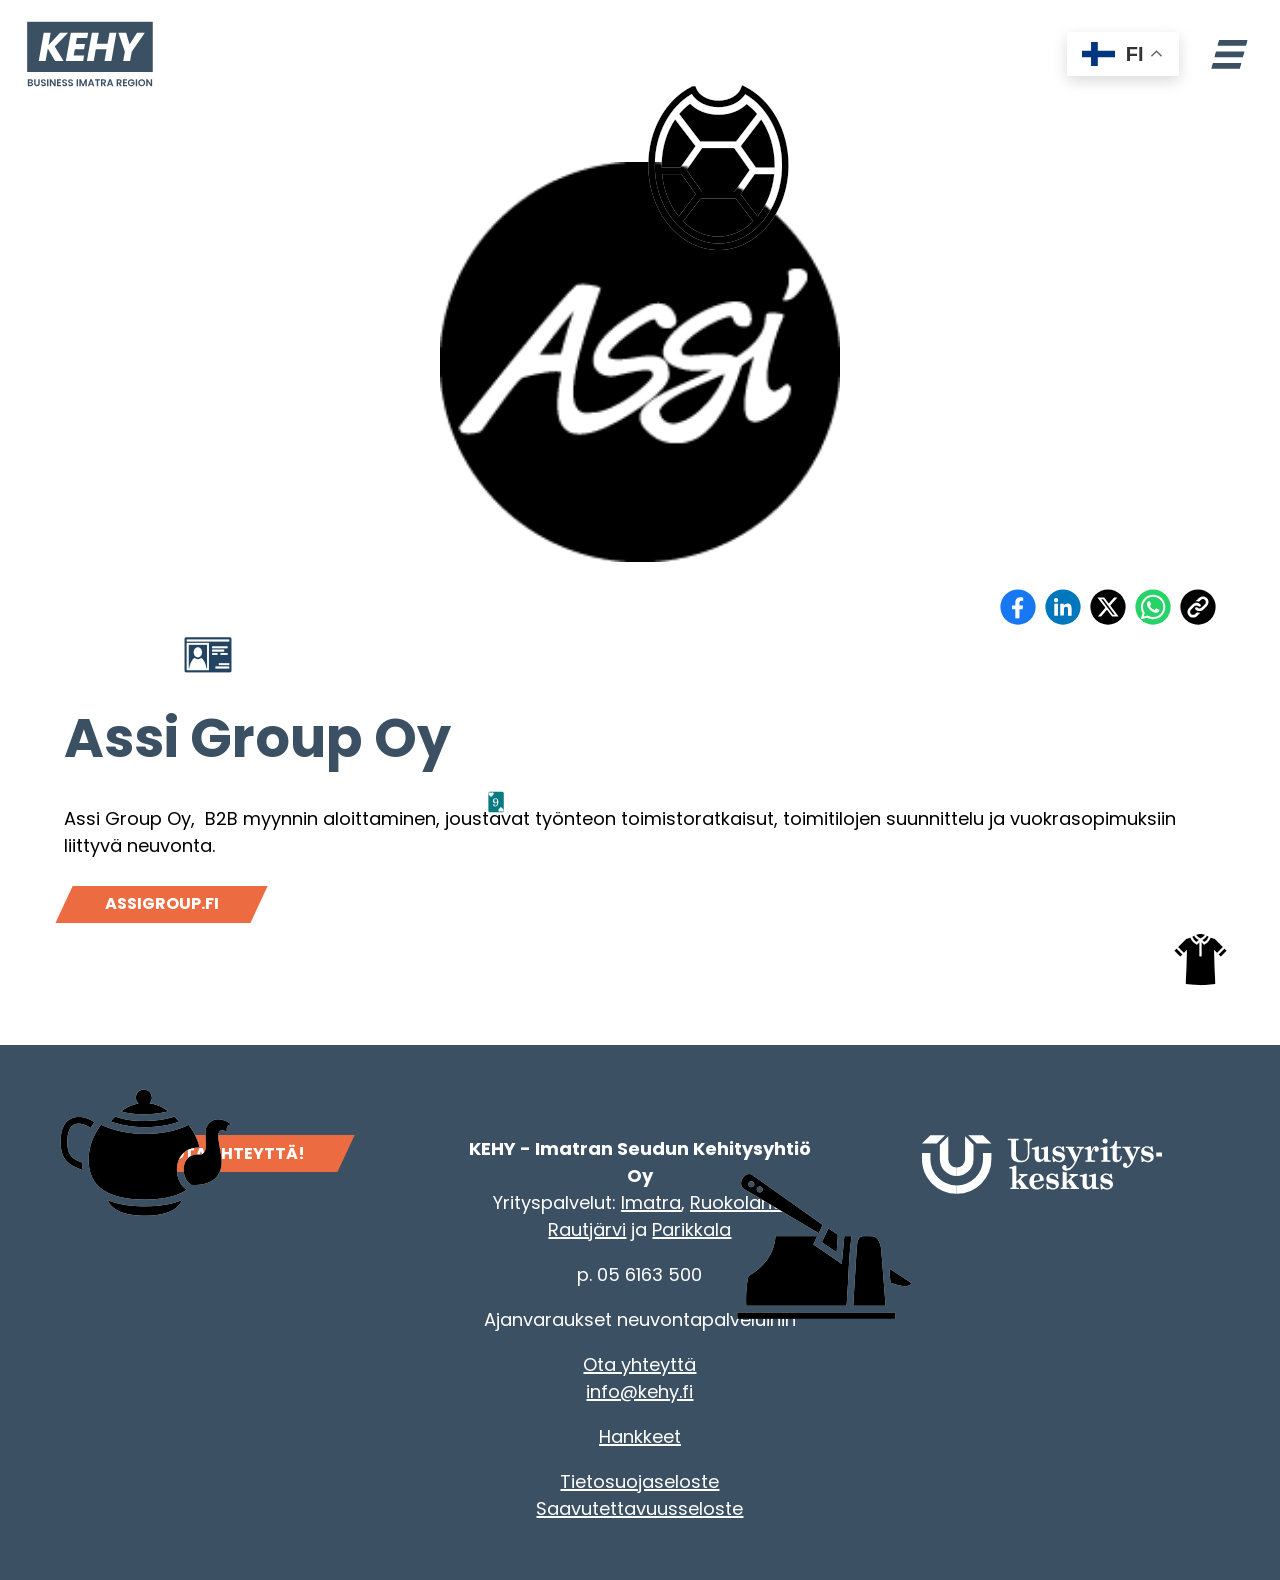 This screenshot has height=1580, width=1280. What do you see at coordinates (145, 1151) in the screenshot?
I see `access tea or beverage-related features` at bounding box center [145, 1151].